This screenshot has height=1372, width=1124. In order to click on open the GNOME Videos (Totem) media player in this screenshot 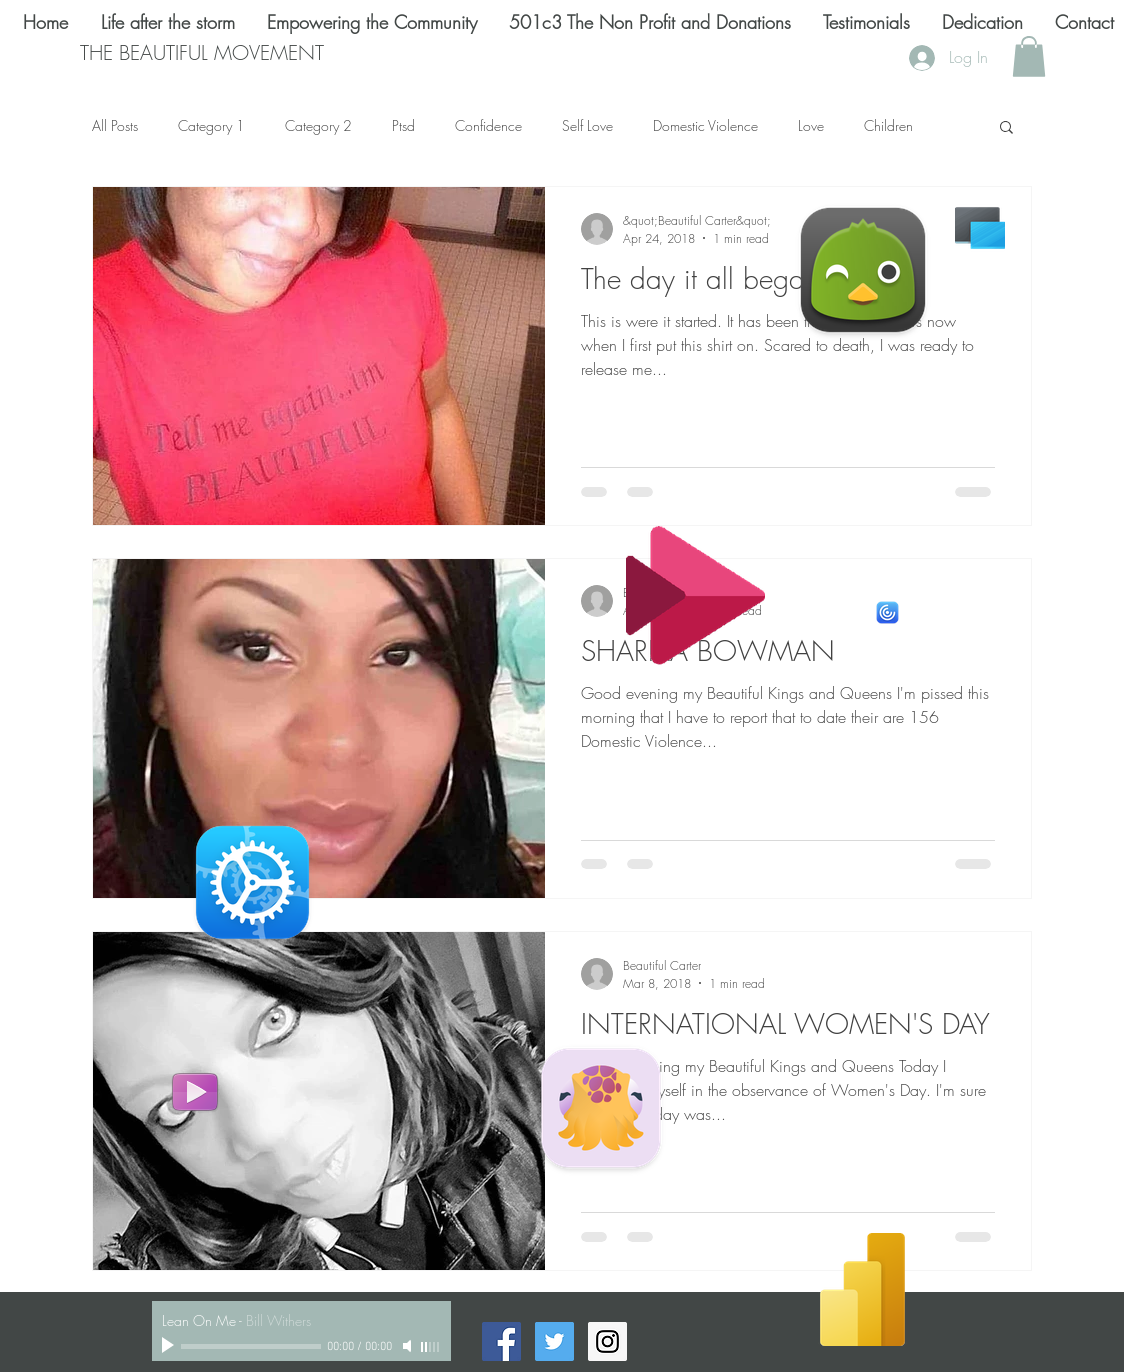, I will do `click(195, 1092)`.